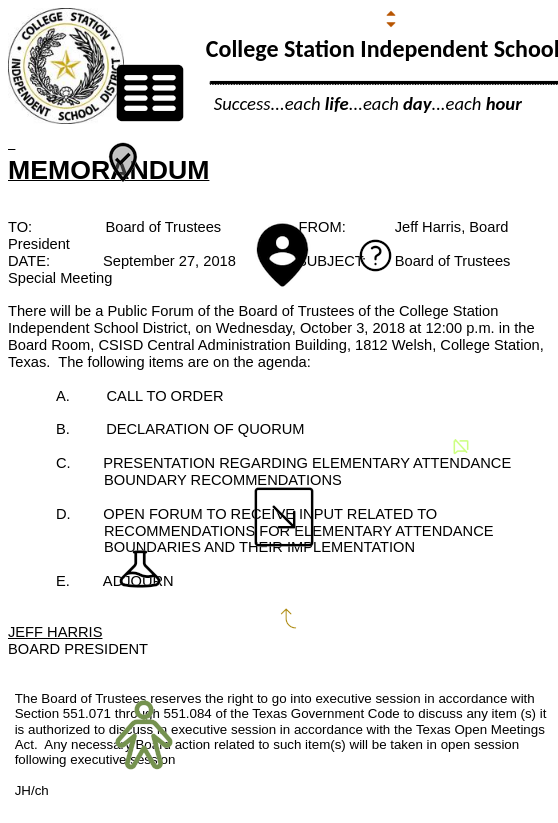 This screenshot has width=558, height=823. I want to click on navigate to bottom-right corner, so click(284, 517).